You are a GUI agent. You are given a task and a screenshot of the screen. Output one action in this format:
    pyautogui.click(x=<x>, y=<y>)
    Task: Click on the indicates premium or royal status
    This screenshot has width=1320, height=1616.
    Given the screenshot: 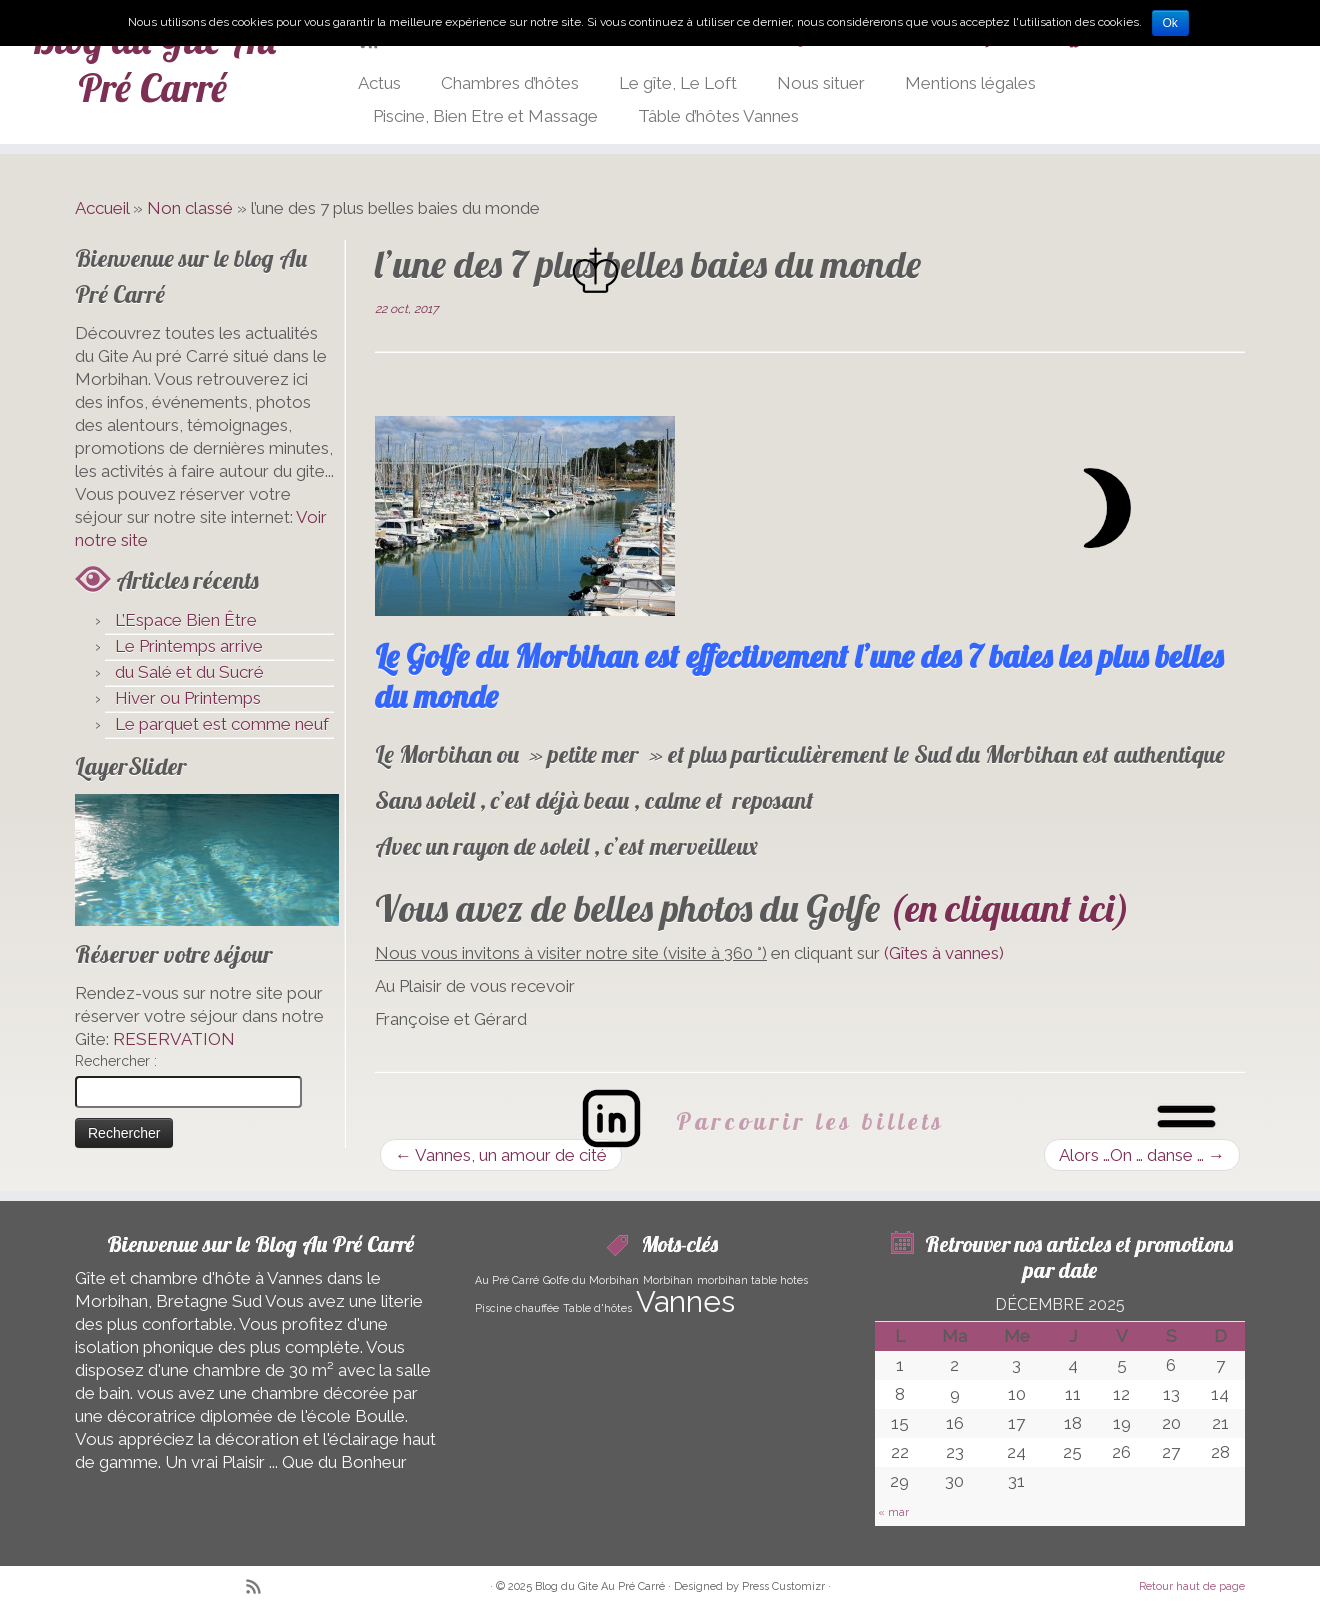 What is the action you would take?
    pyautogui.click(x=595, y=273)
    